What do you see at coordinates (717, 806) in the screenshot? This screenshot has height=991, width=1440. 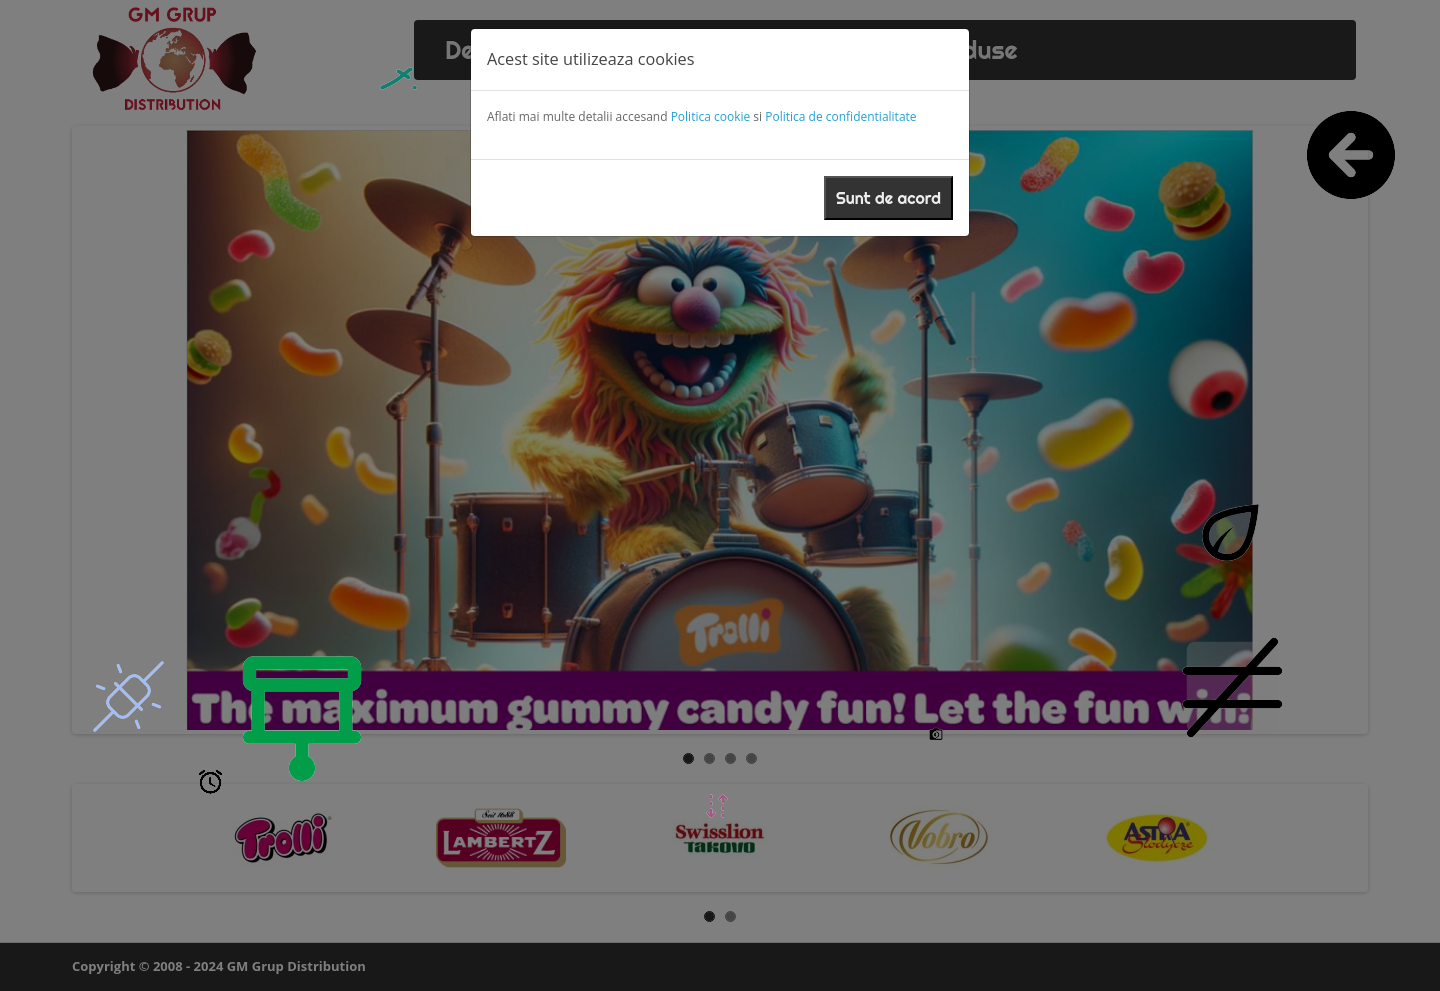 I see `transfer data between two sources` at bounding box center [717, 806].